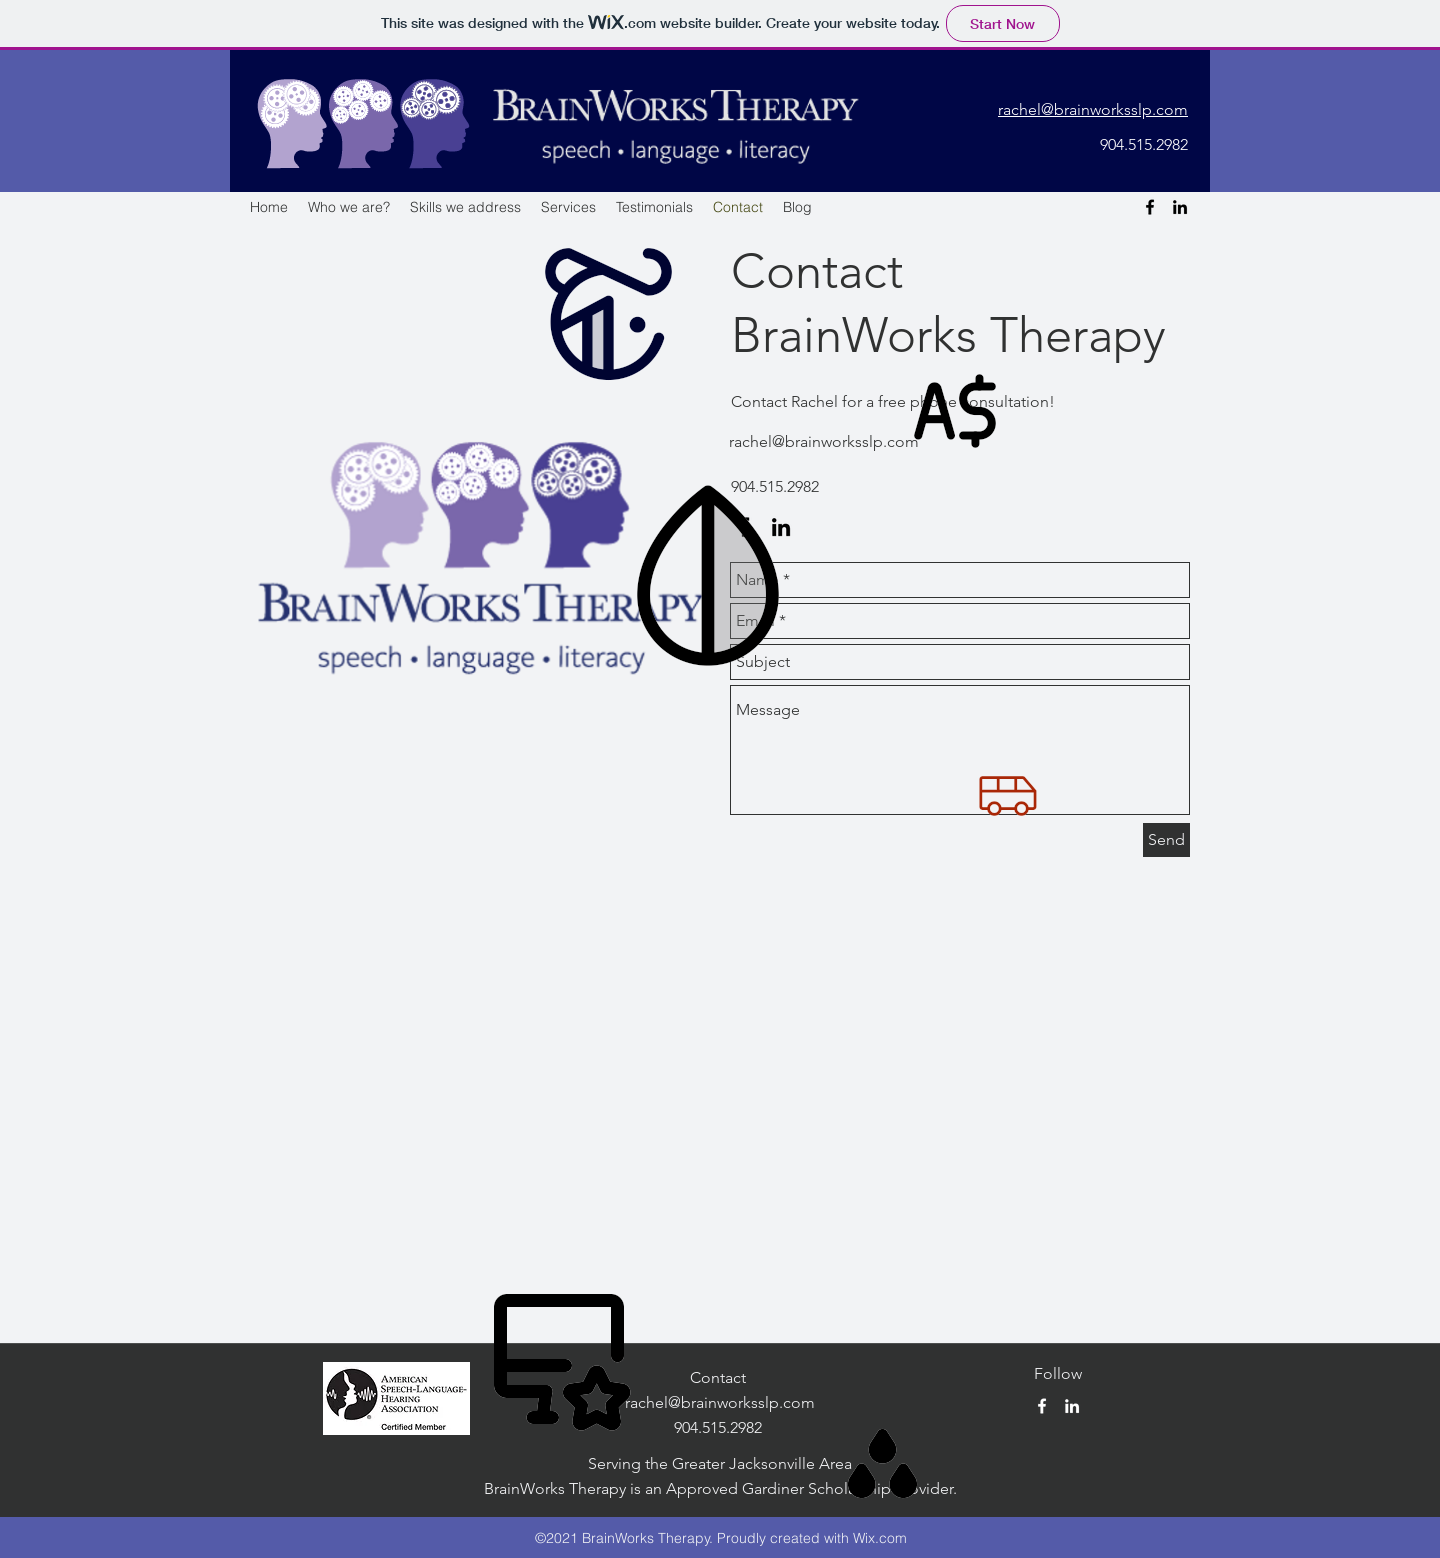  I want to click on adjust humidity or moisture settings, so click(882, 1463).